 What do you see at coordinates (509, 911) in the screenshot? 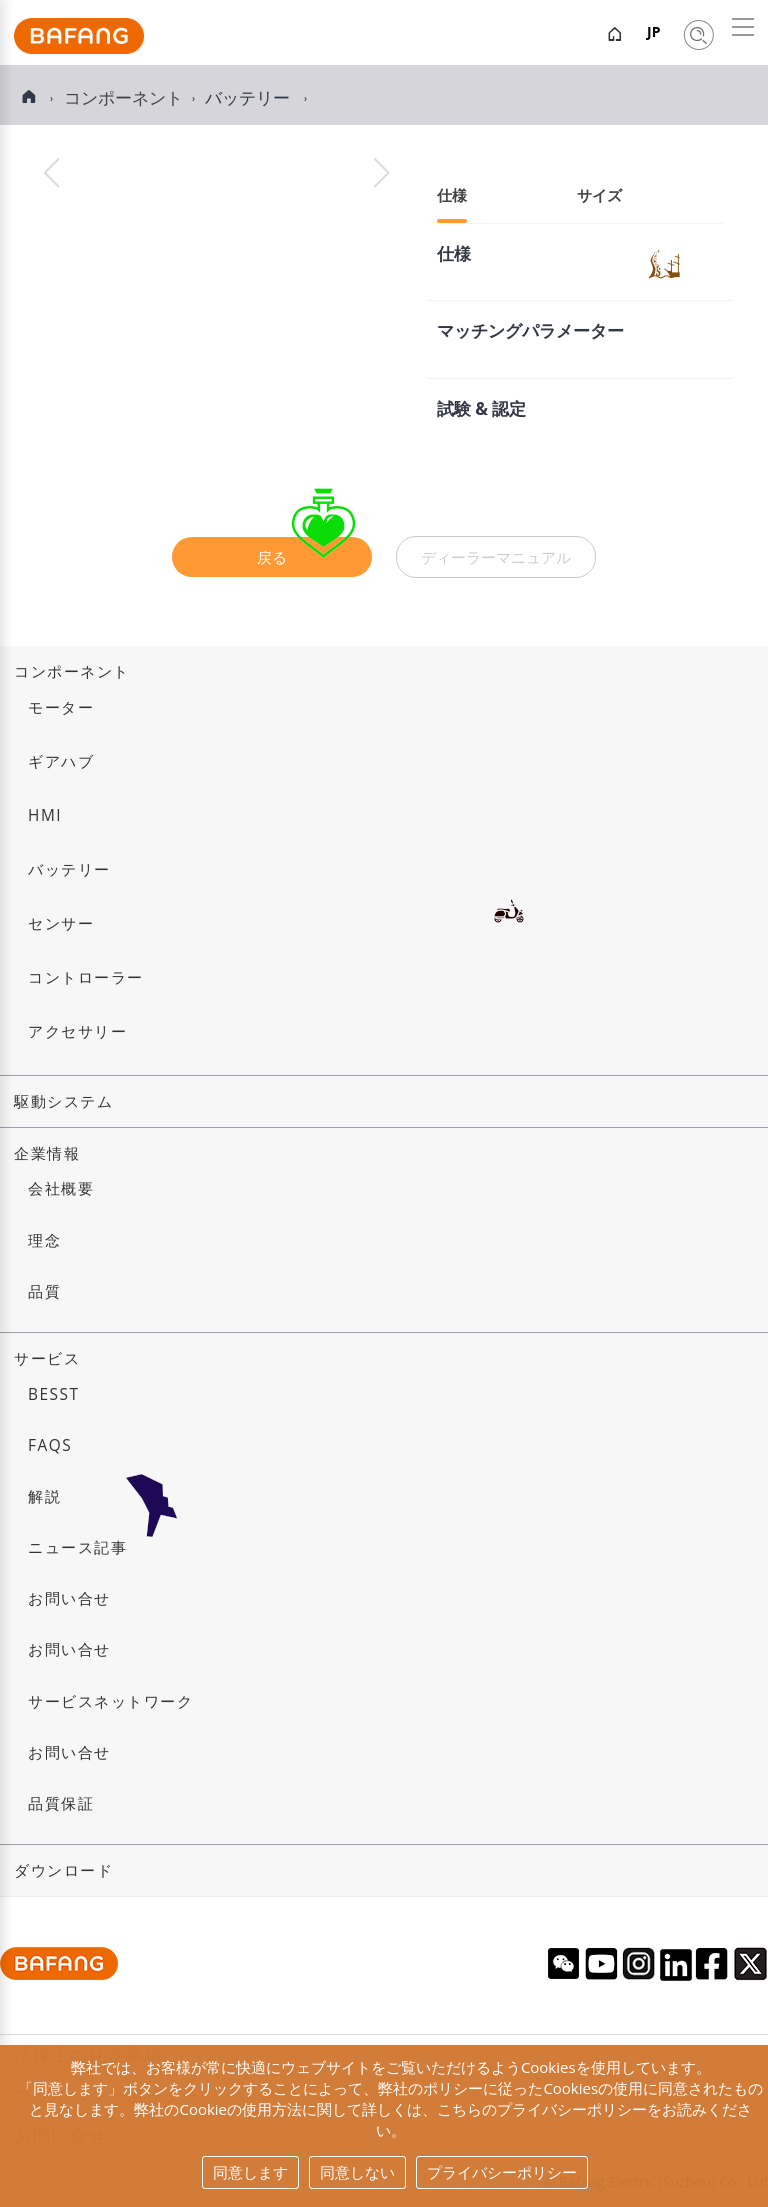
I see `select scooter as transportation mode` at bounding box center [509, 911].